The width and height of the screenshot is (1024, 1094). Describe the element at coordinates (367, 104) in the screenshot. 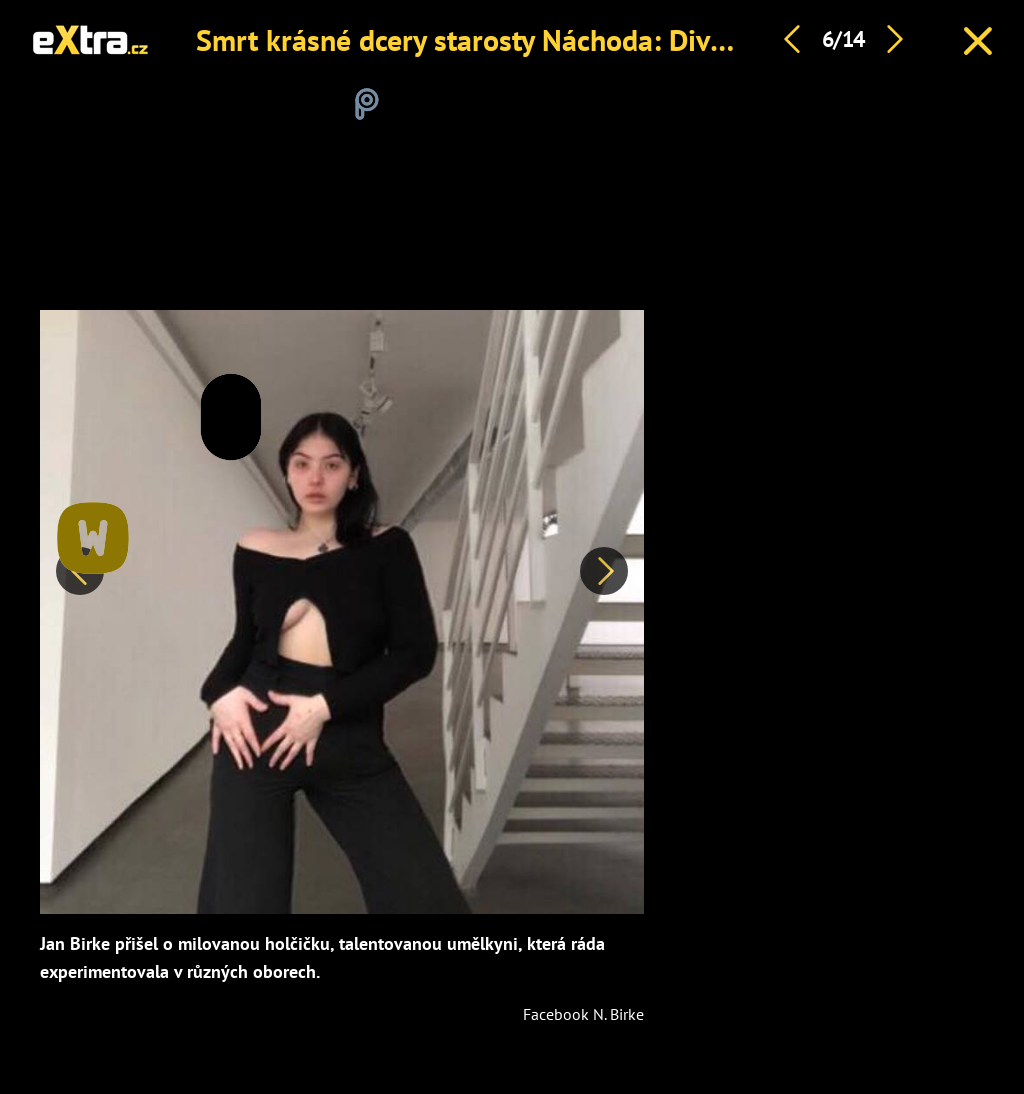

I see `open picsart photo editing app` at that location.